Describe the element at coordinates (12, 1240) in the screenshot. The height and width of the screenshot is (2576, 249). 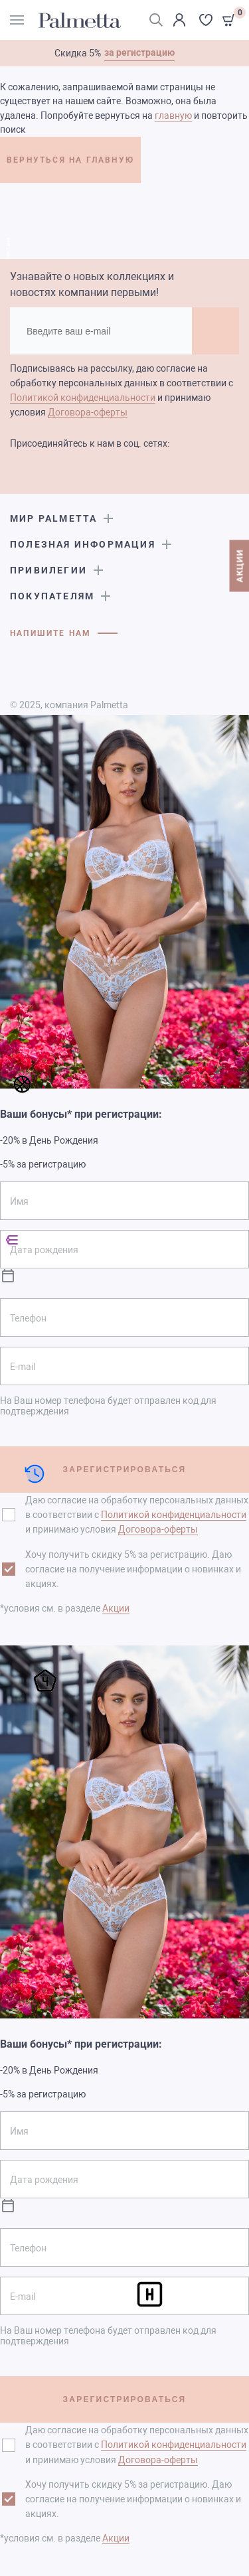
I see `adjust text alignment settings` at that location.